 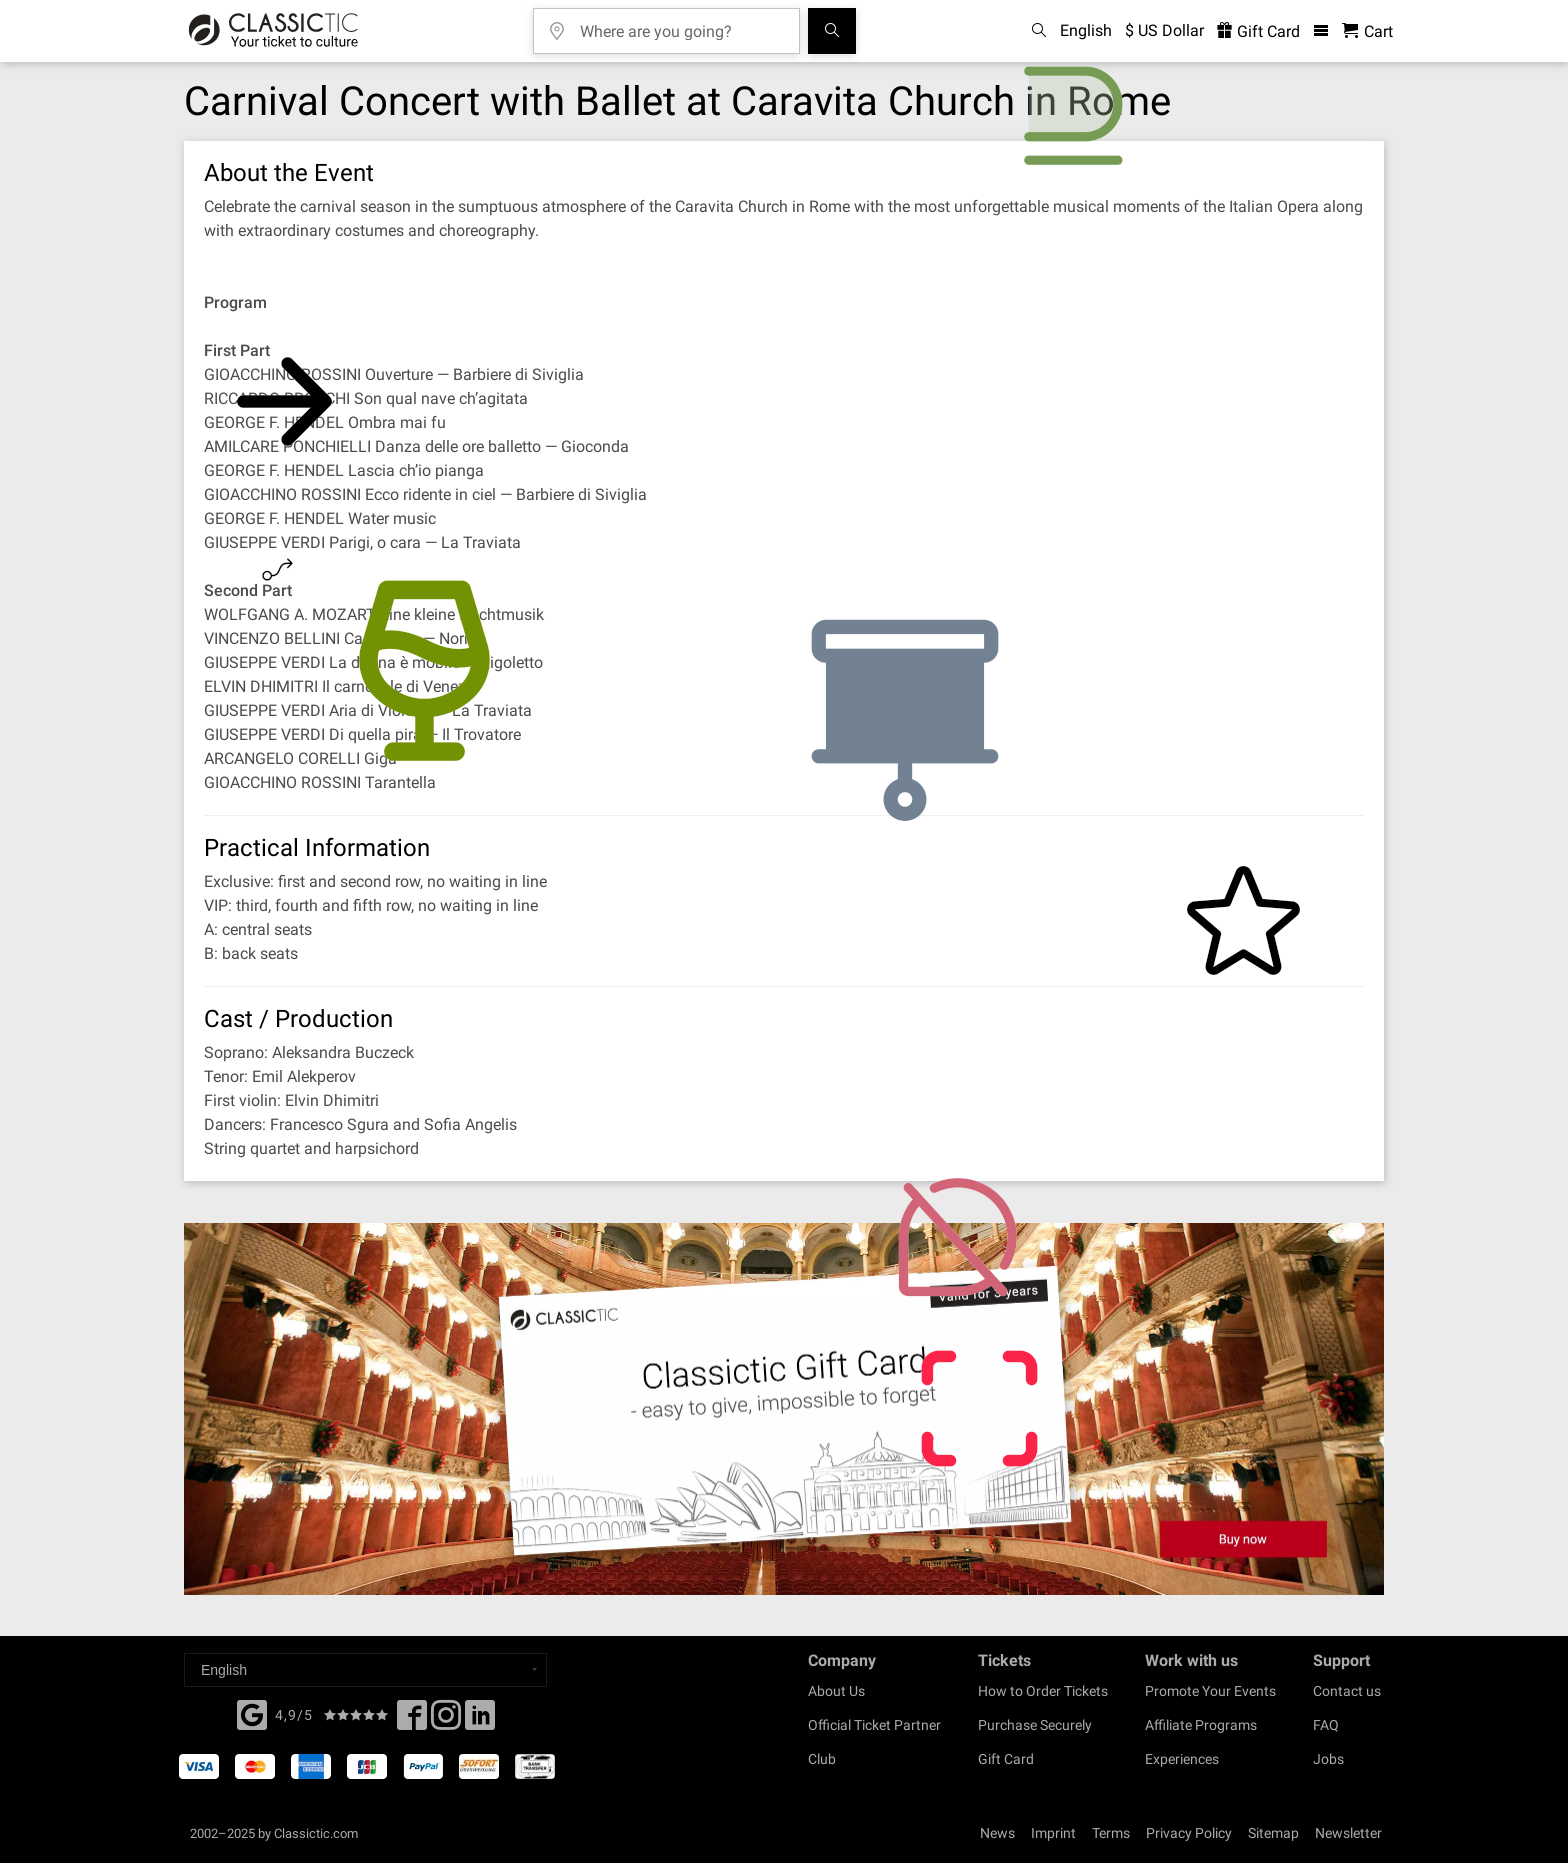 I want to click on browse wine selection or menu, so click(x=424, y=664).